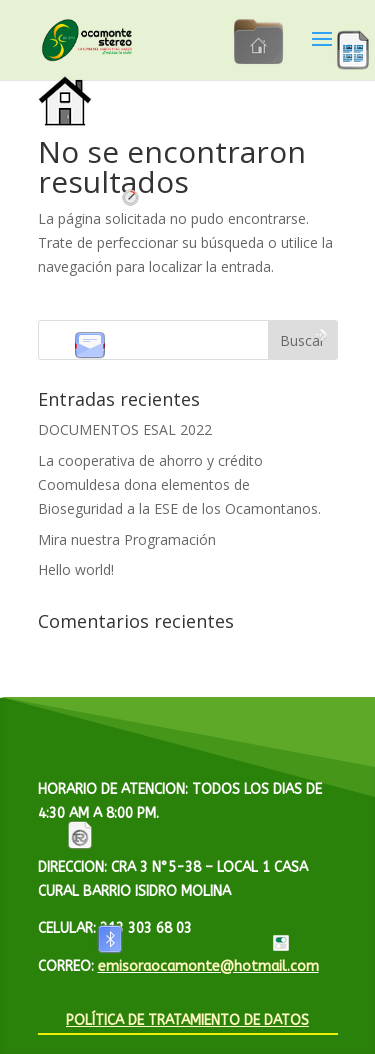  What do you see at coordinates (65, 101) in the screenshot?
I see `navigate to your home folder` at bounding box center [65, 101].